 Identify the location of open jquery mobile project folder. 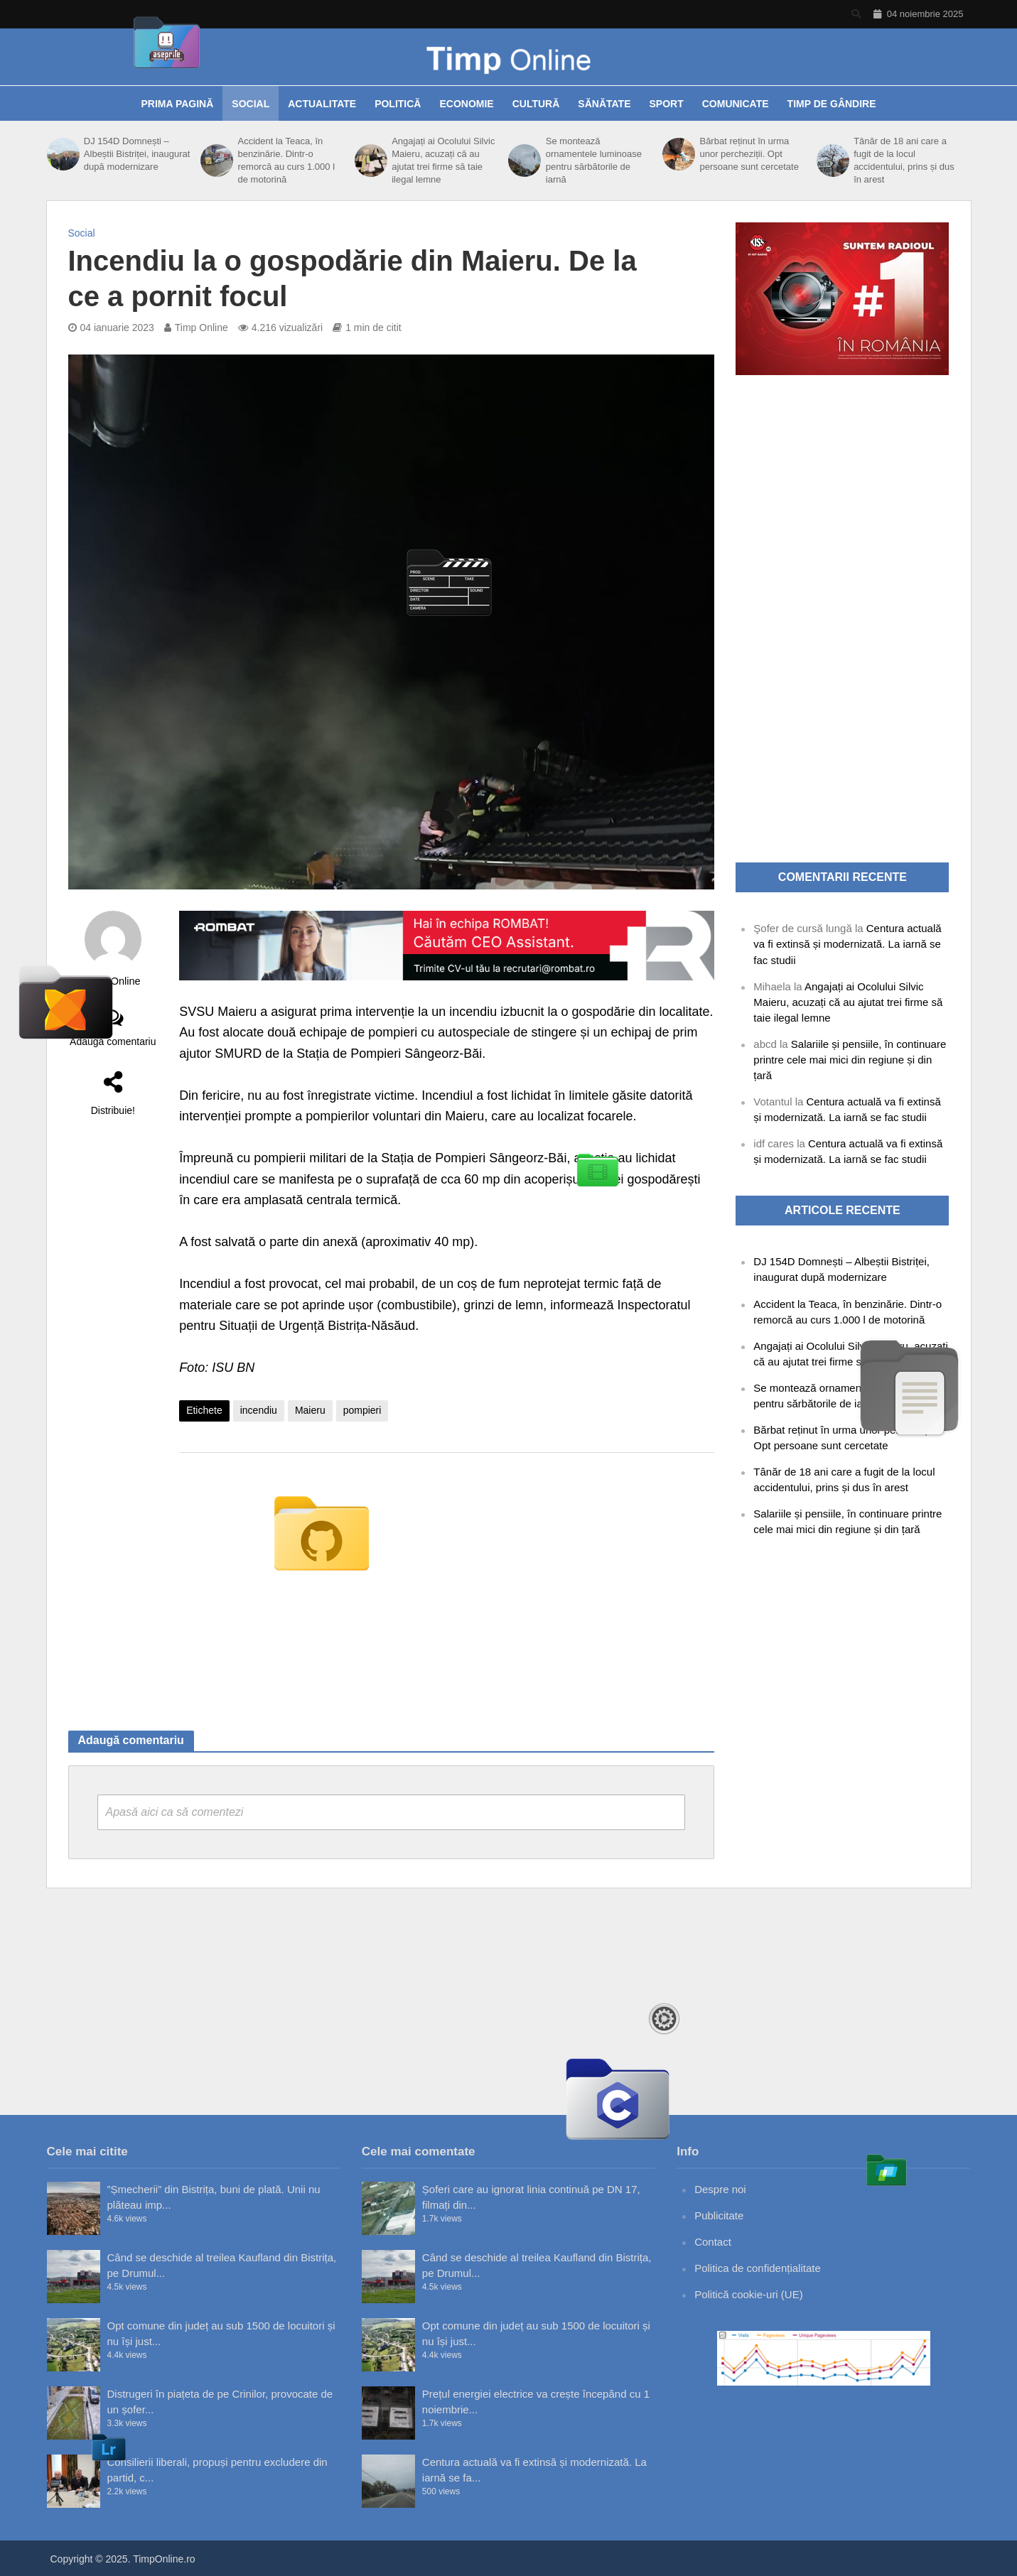
(886, 2171).